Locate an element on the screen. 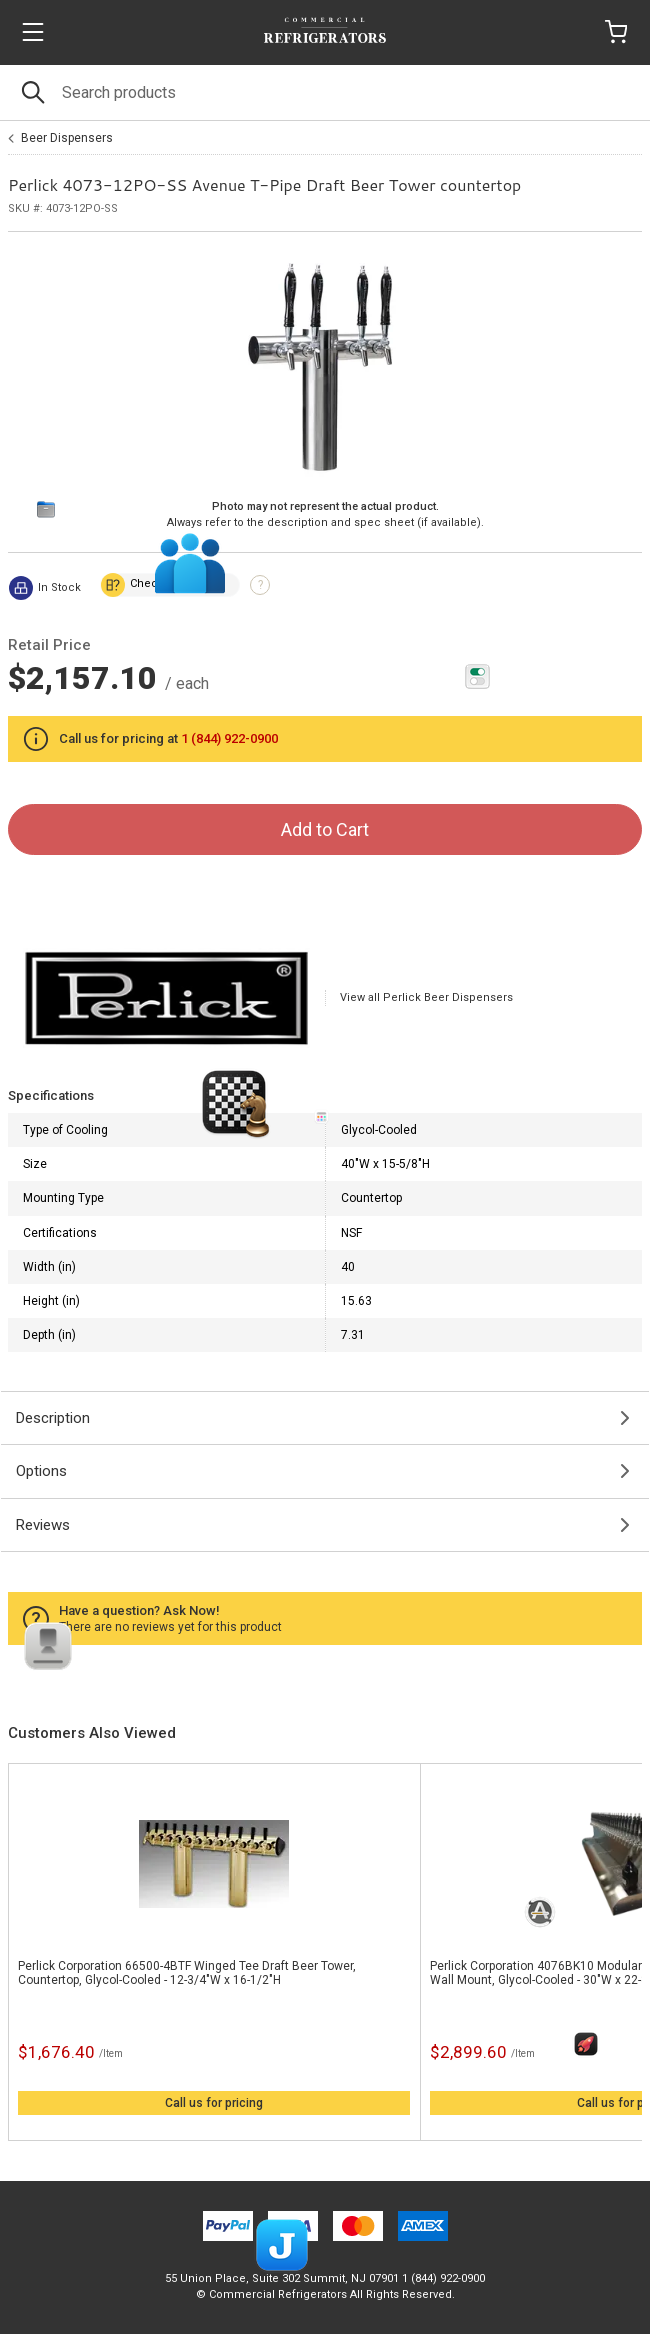 The height and width of the screenshot is (2334, 650). open Joplin note-taking app is located at coordinates (282, 2245).